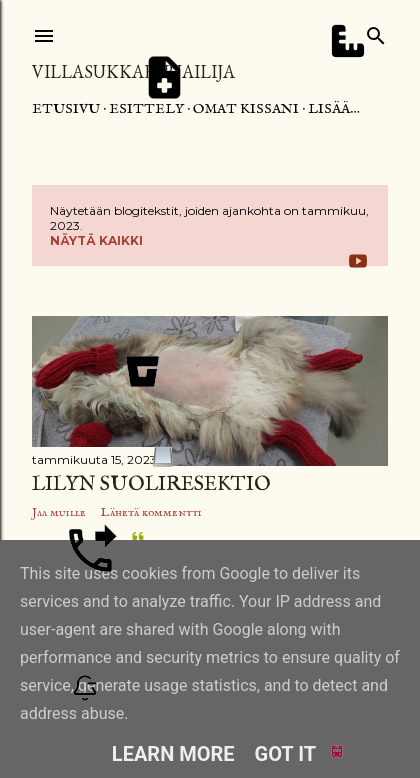  Describe the element at coordinates (85, 688) in the screenshot. I see `remove a notification` at that location.